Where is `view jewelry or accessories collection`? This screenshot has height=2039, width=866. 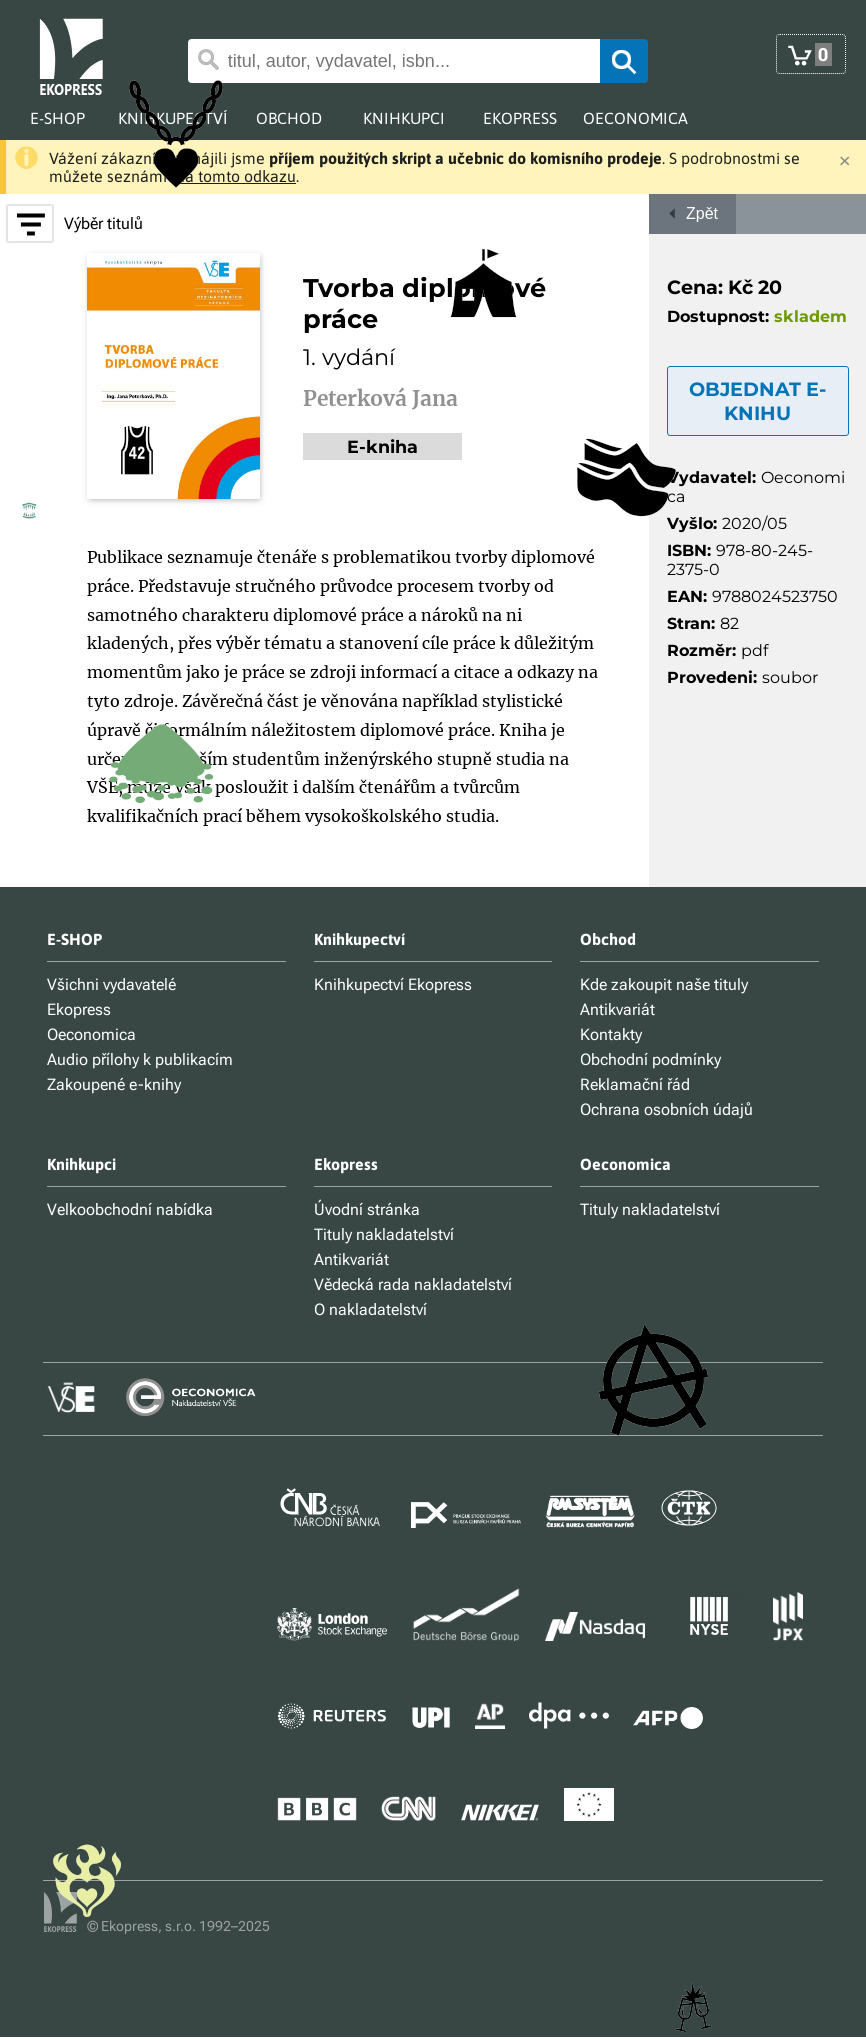
view jewelry or accessories collection is located at coordinates (176, 134).